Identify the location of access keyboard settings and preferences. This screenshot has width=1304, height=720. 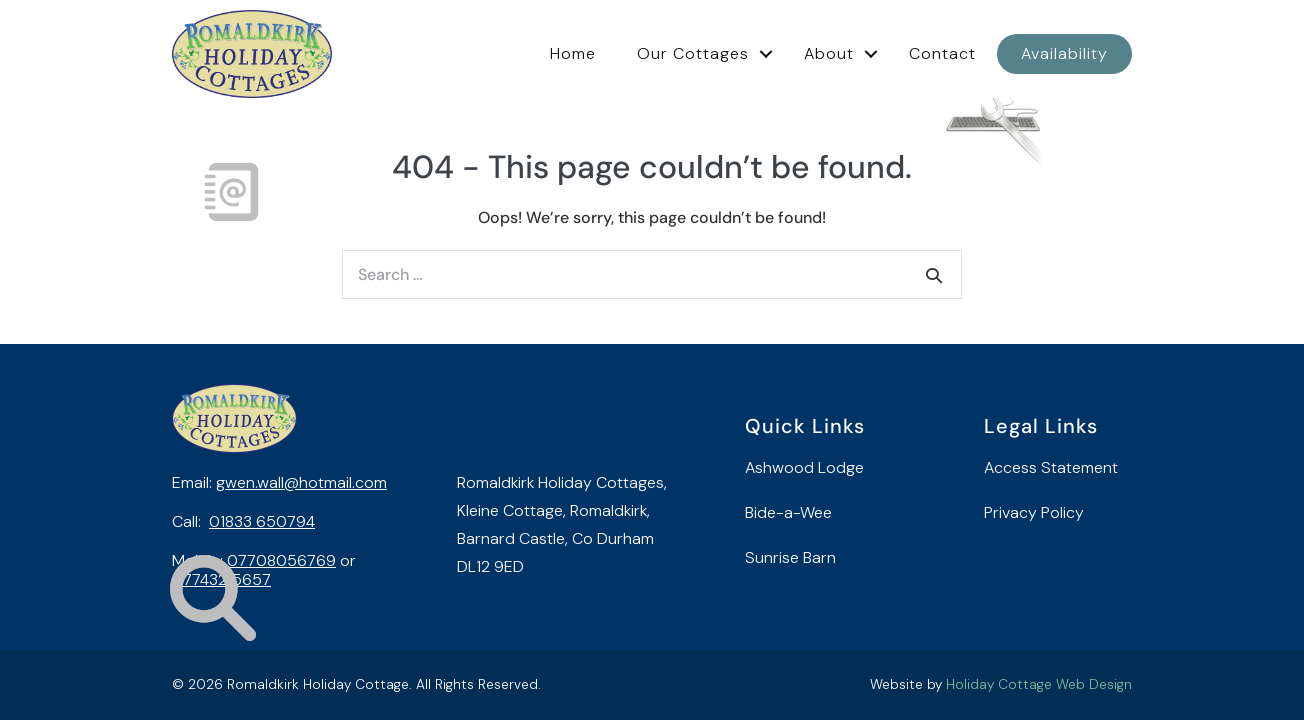
(992, 113).